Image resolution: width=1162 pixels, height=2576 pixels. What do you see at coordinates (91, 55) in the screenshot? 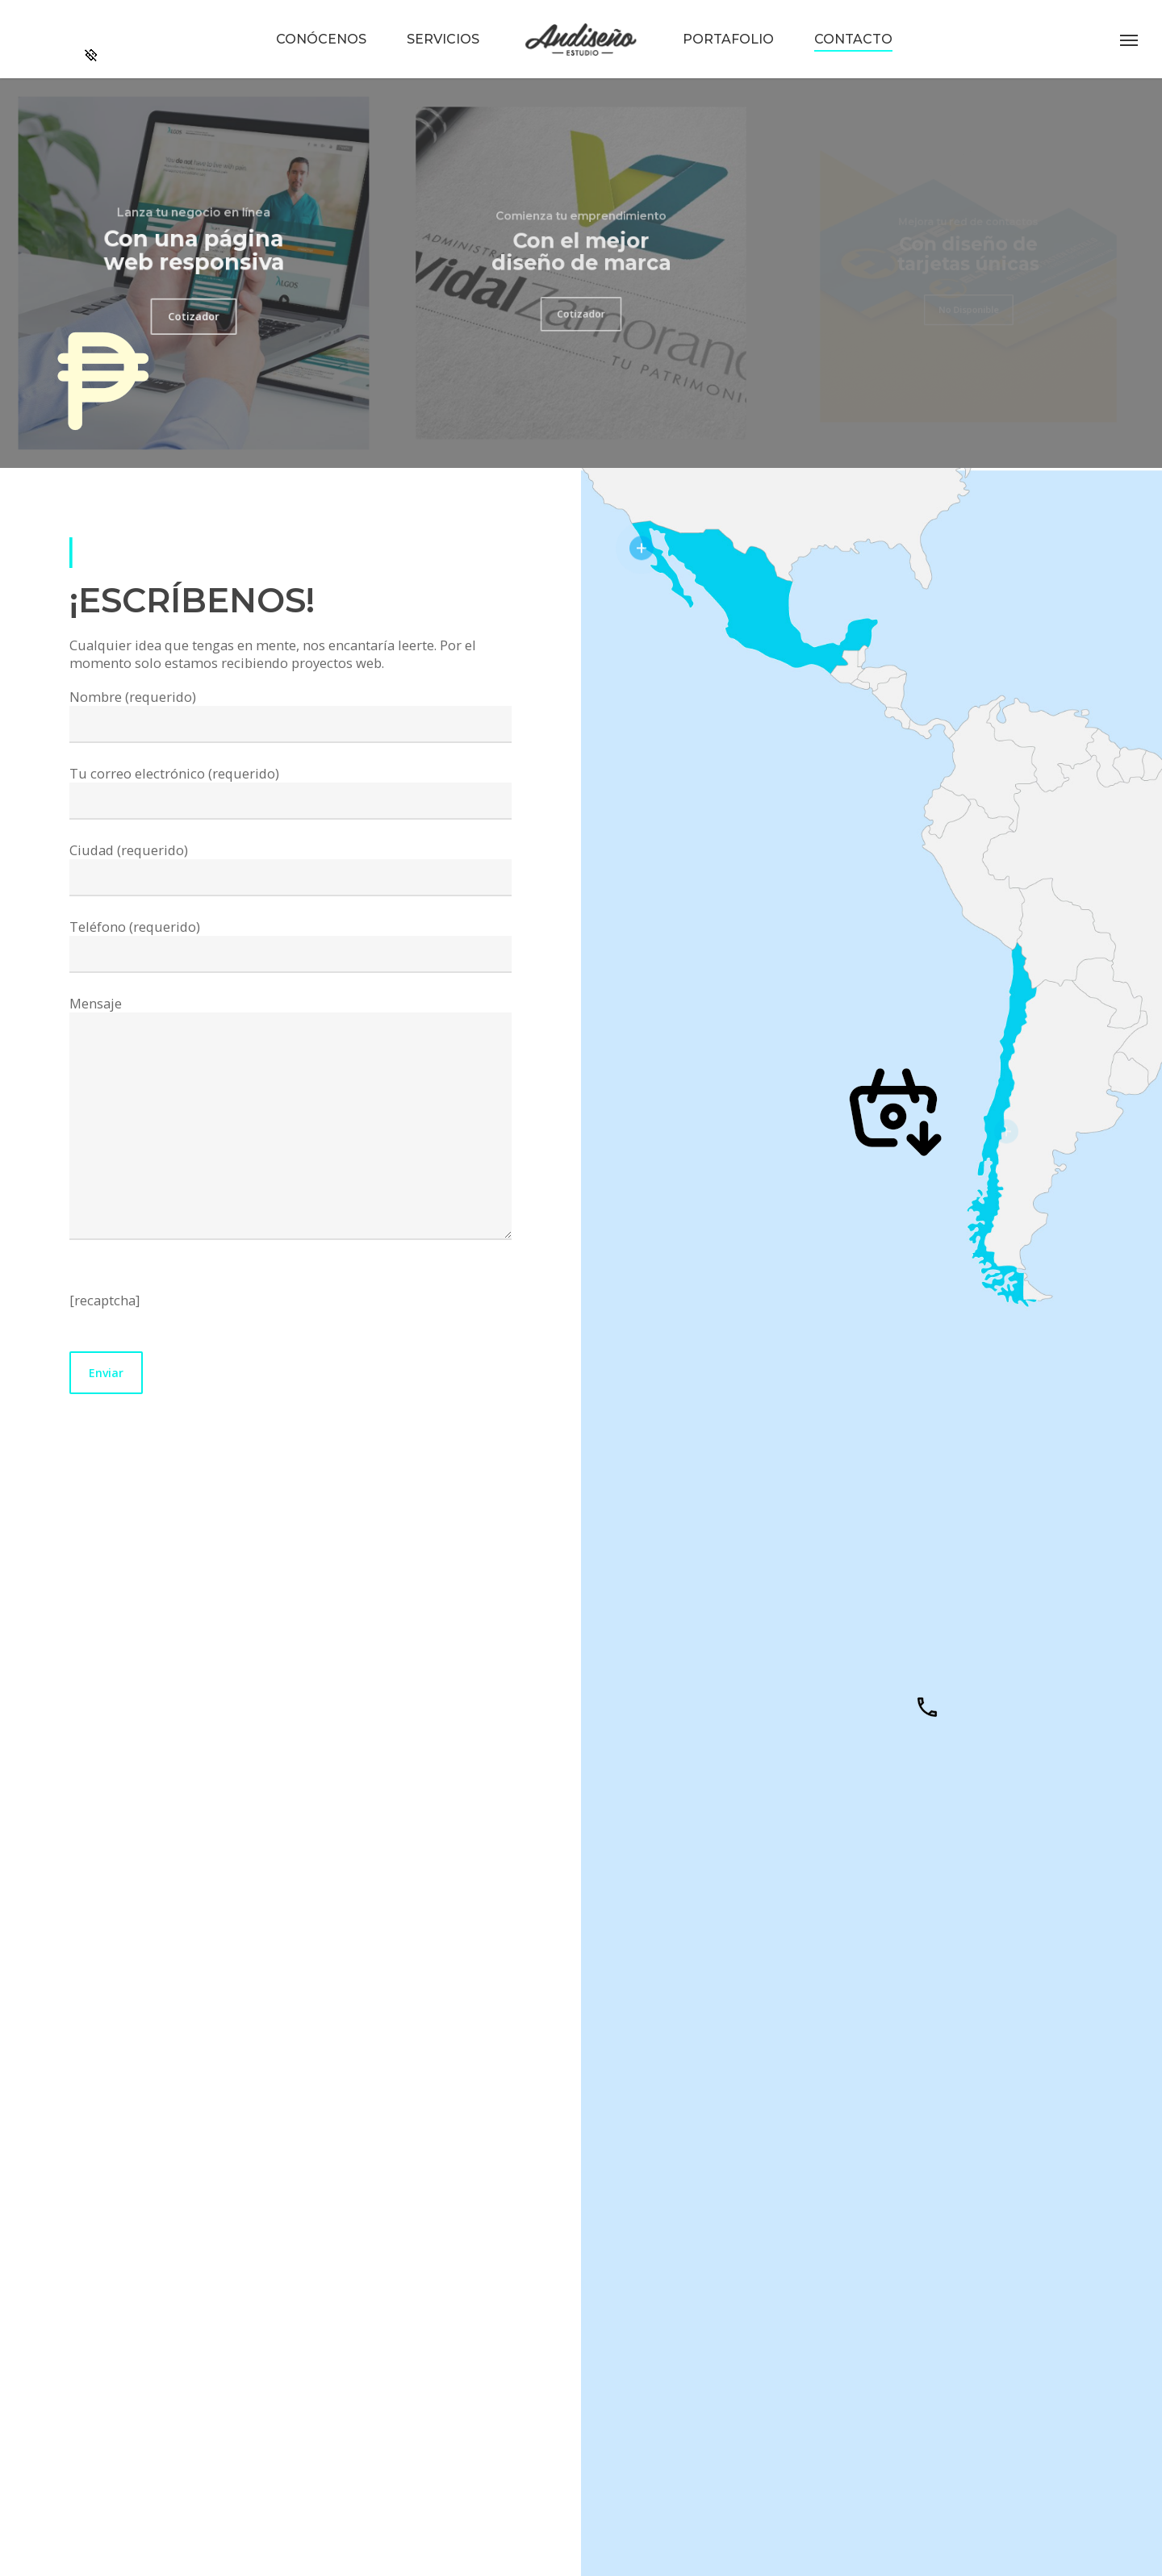
I see `disable navigation or directions` at bounding box center [91, 55].